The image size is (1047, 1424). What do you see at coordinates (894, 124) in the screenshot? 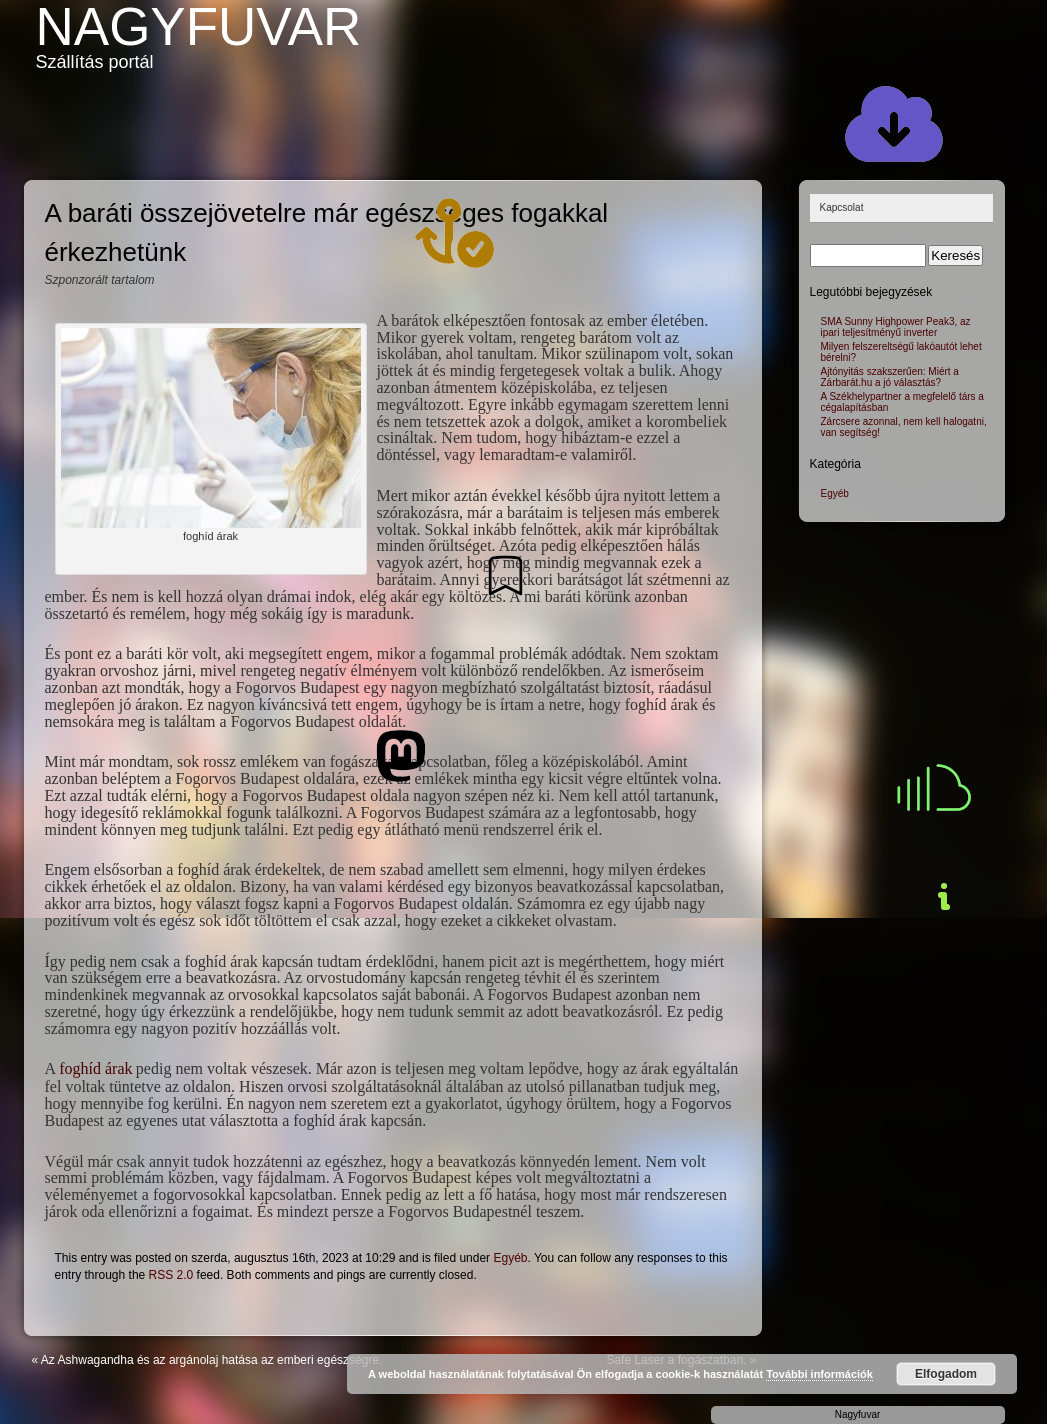
I see `download file from cloud storage` at bounding box center [894, 124].